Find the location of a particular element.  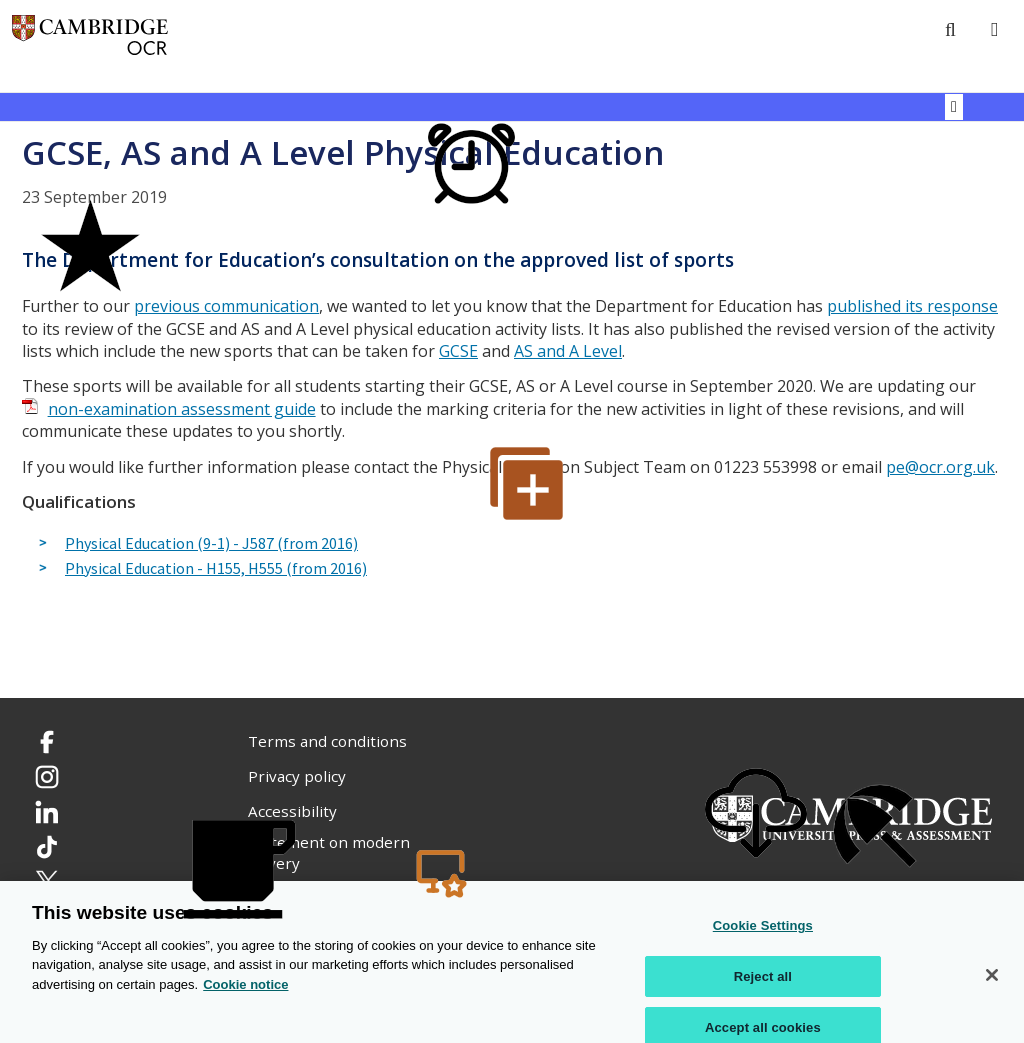

duplicate or copy an item is located at coordinates (526, 483).